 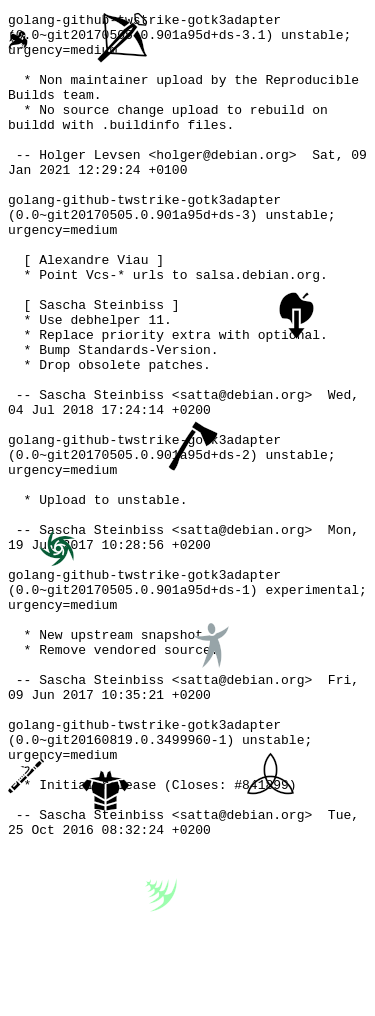 I want to click on indicates sound or audio waves emitting, so click(x=160, y=895).